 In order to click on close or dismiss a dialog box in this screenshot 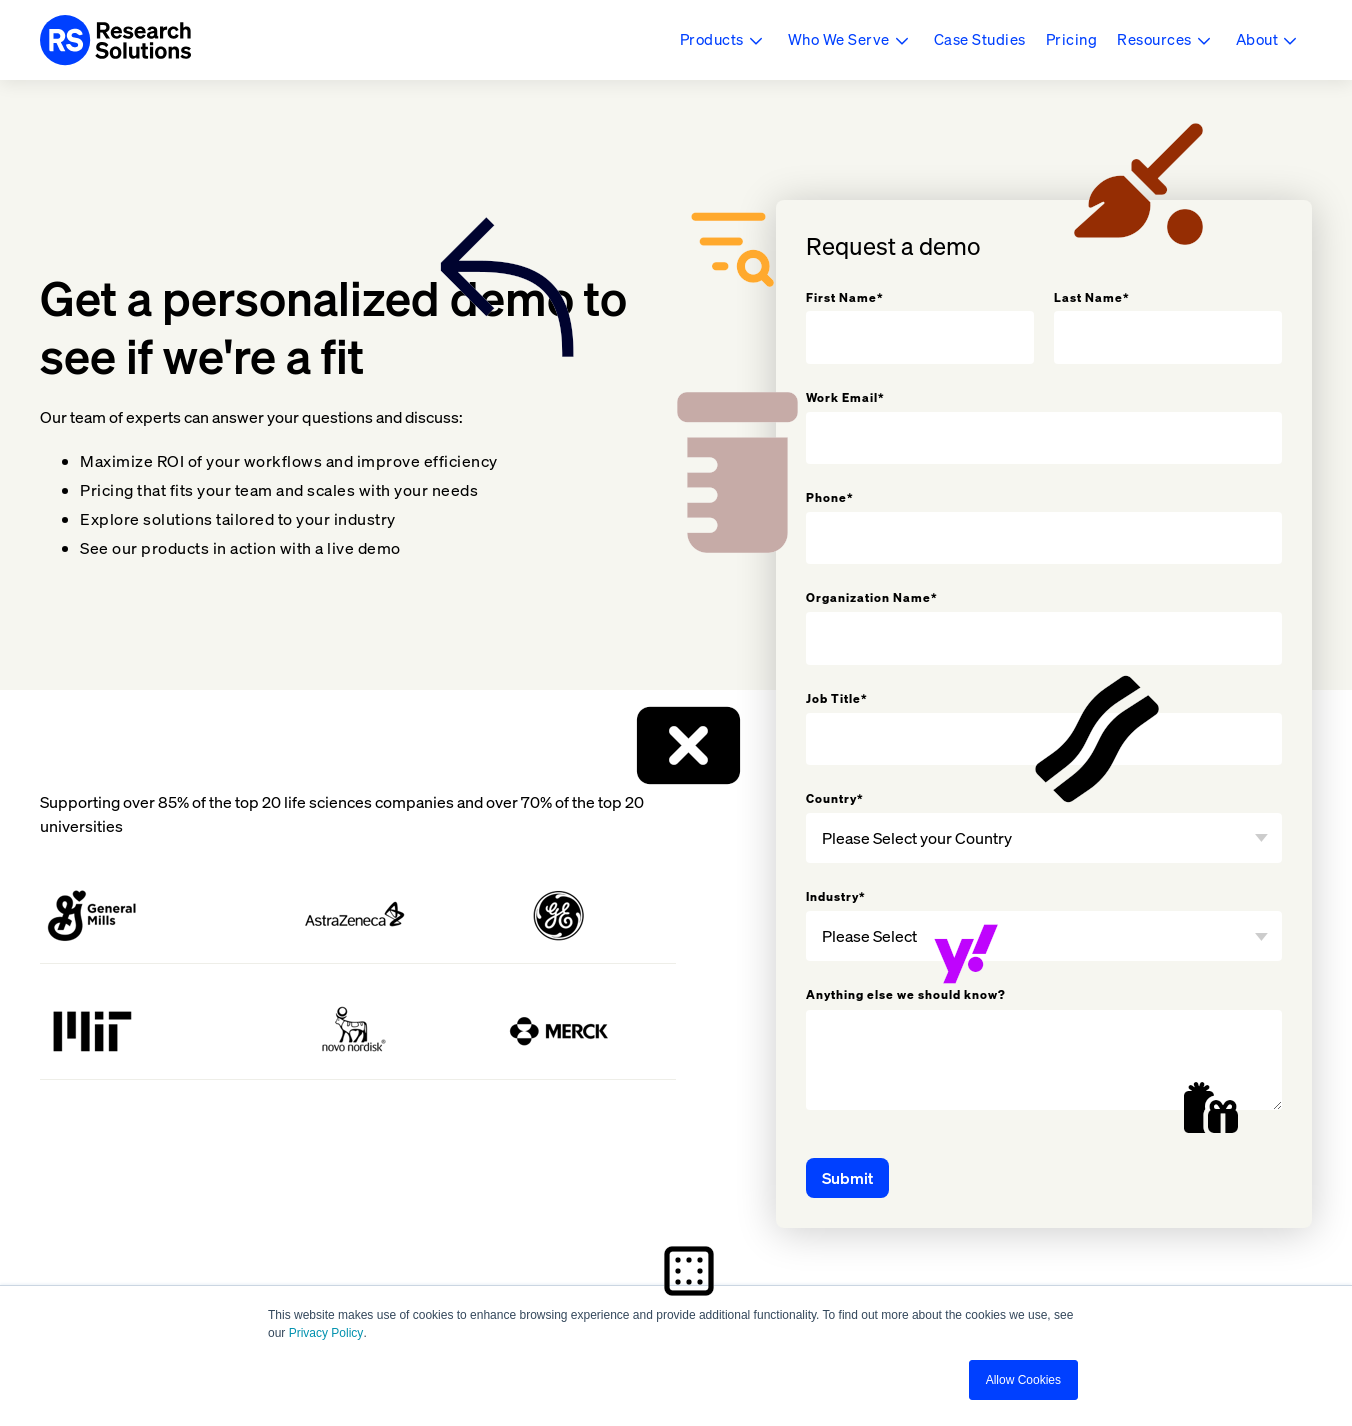, I will do `click(688, 745)`.